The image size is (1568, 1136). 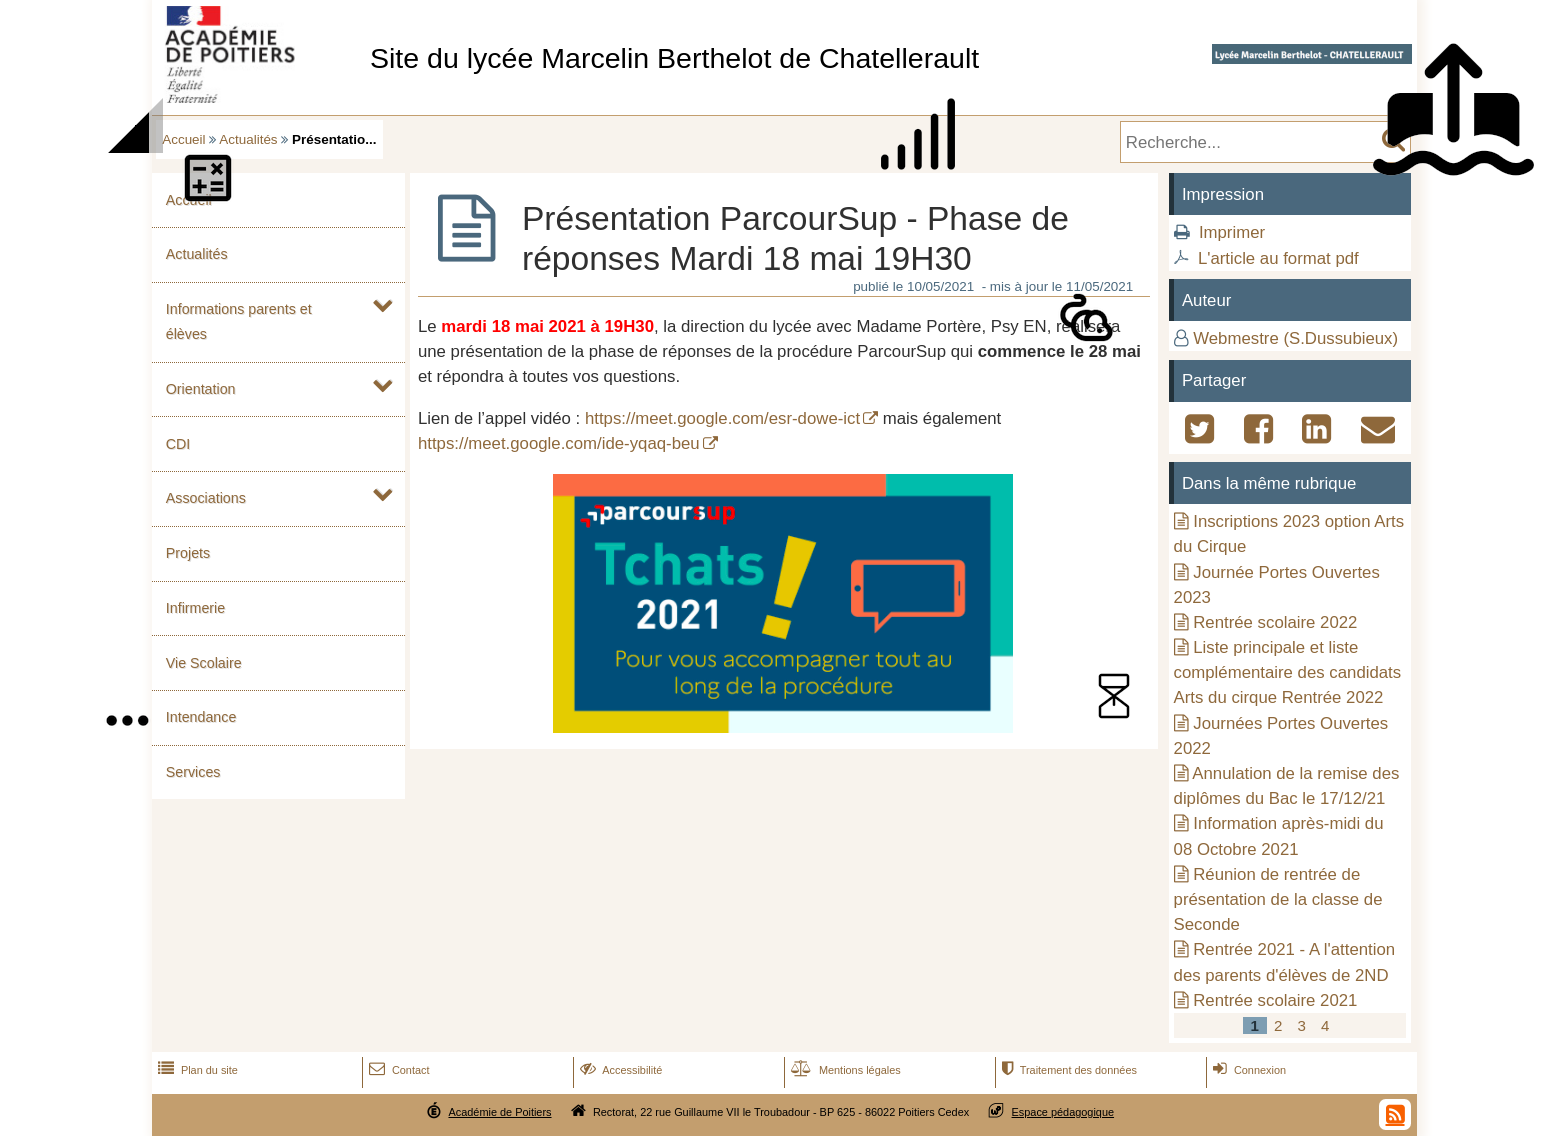 I want to click on access additional options or actions, so click(x=127, y=720).